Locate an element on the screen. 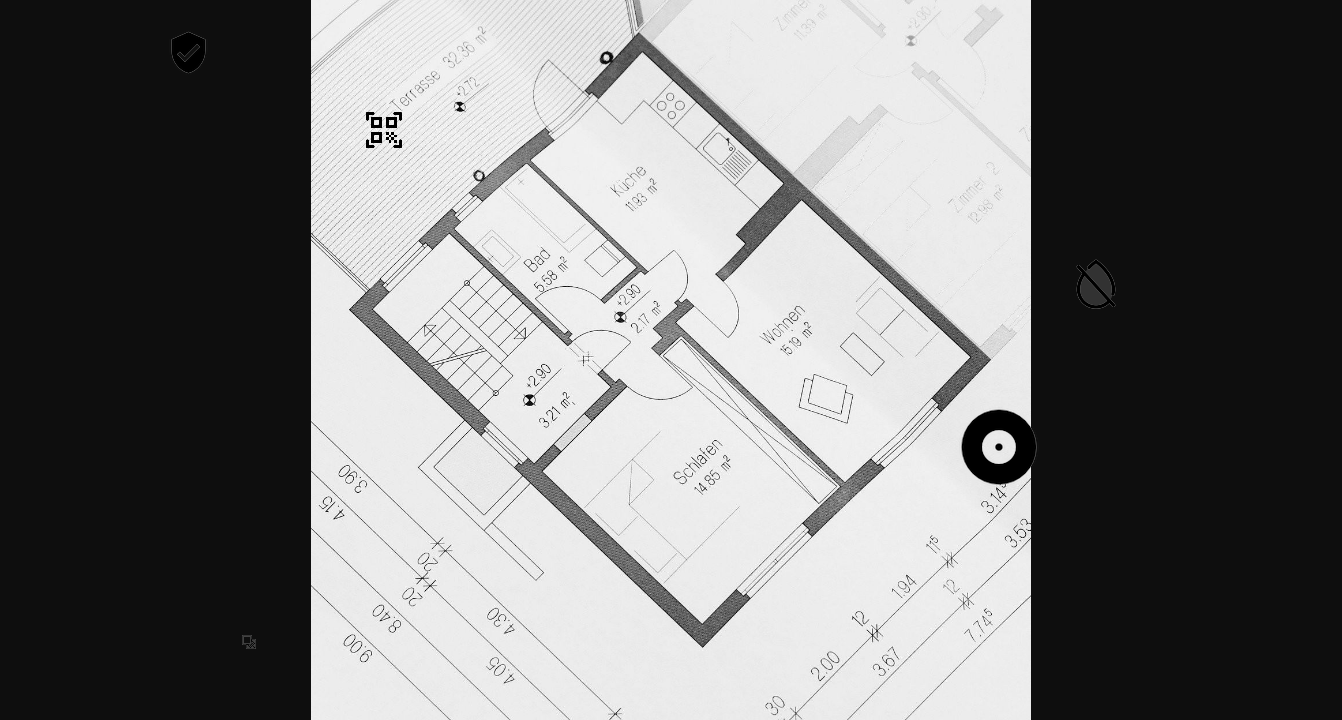  access your music library or albums is located at coordinates (999, 447).